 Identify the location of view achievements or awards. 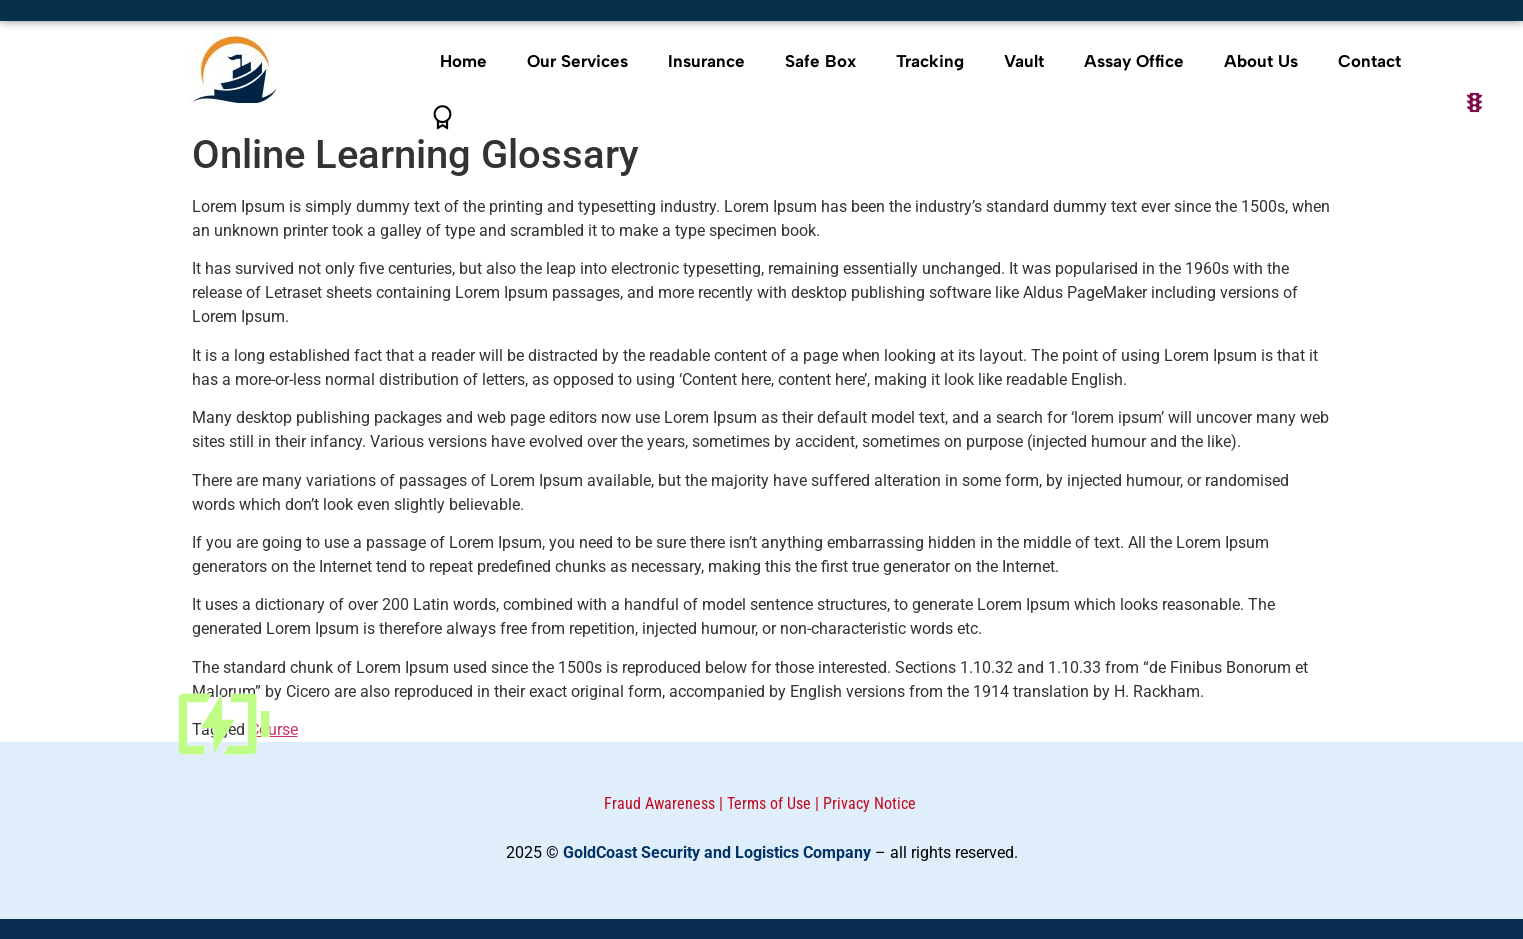
(442, 117).